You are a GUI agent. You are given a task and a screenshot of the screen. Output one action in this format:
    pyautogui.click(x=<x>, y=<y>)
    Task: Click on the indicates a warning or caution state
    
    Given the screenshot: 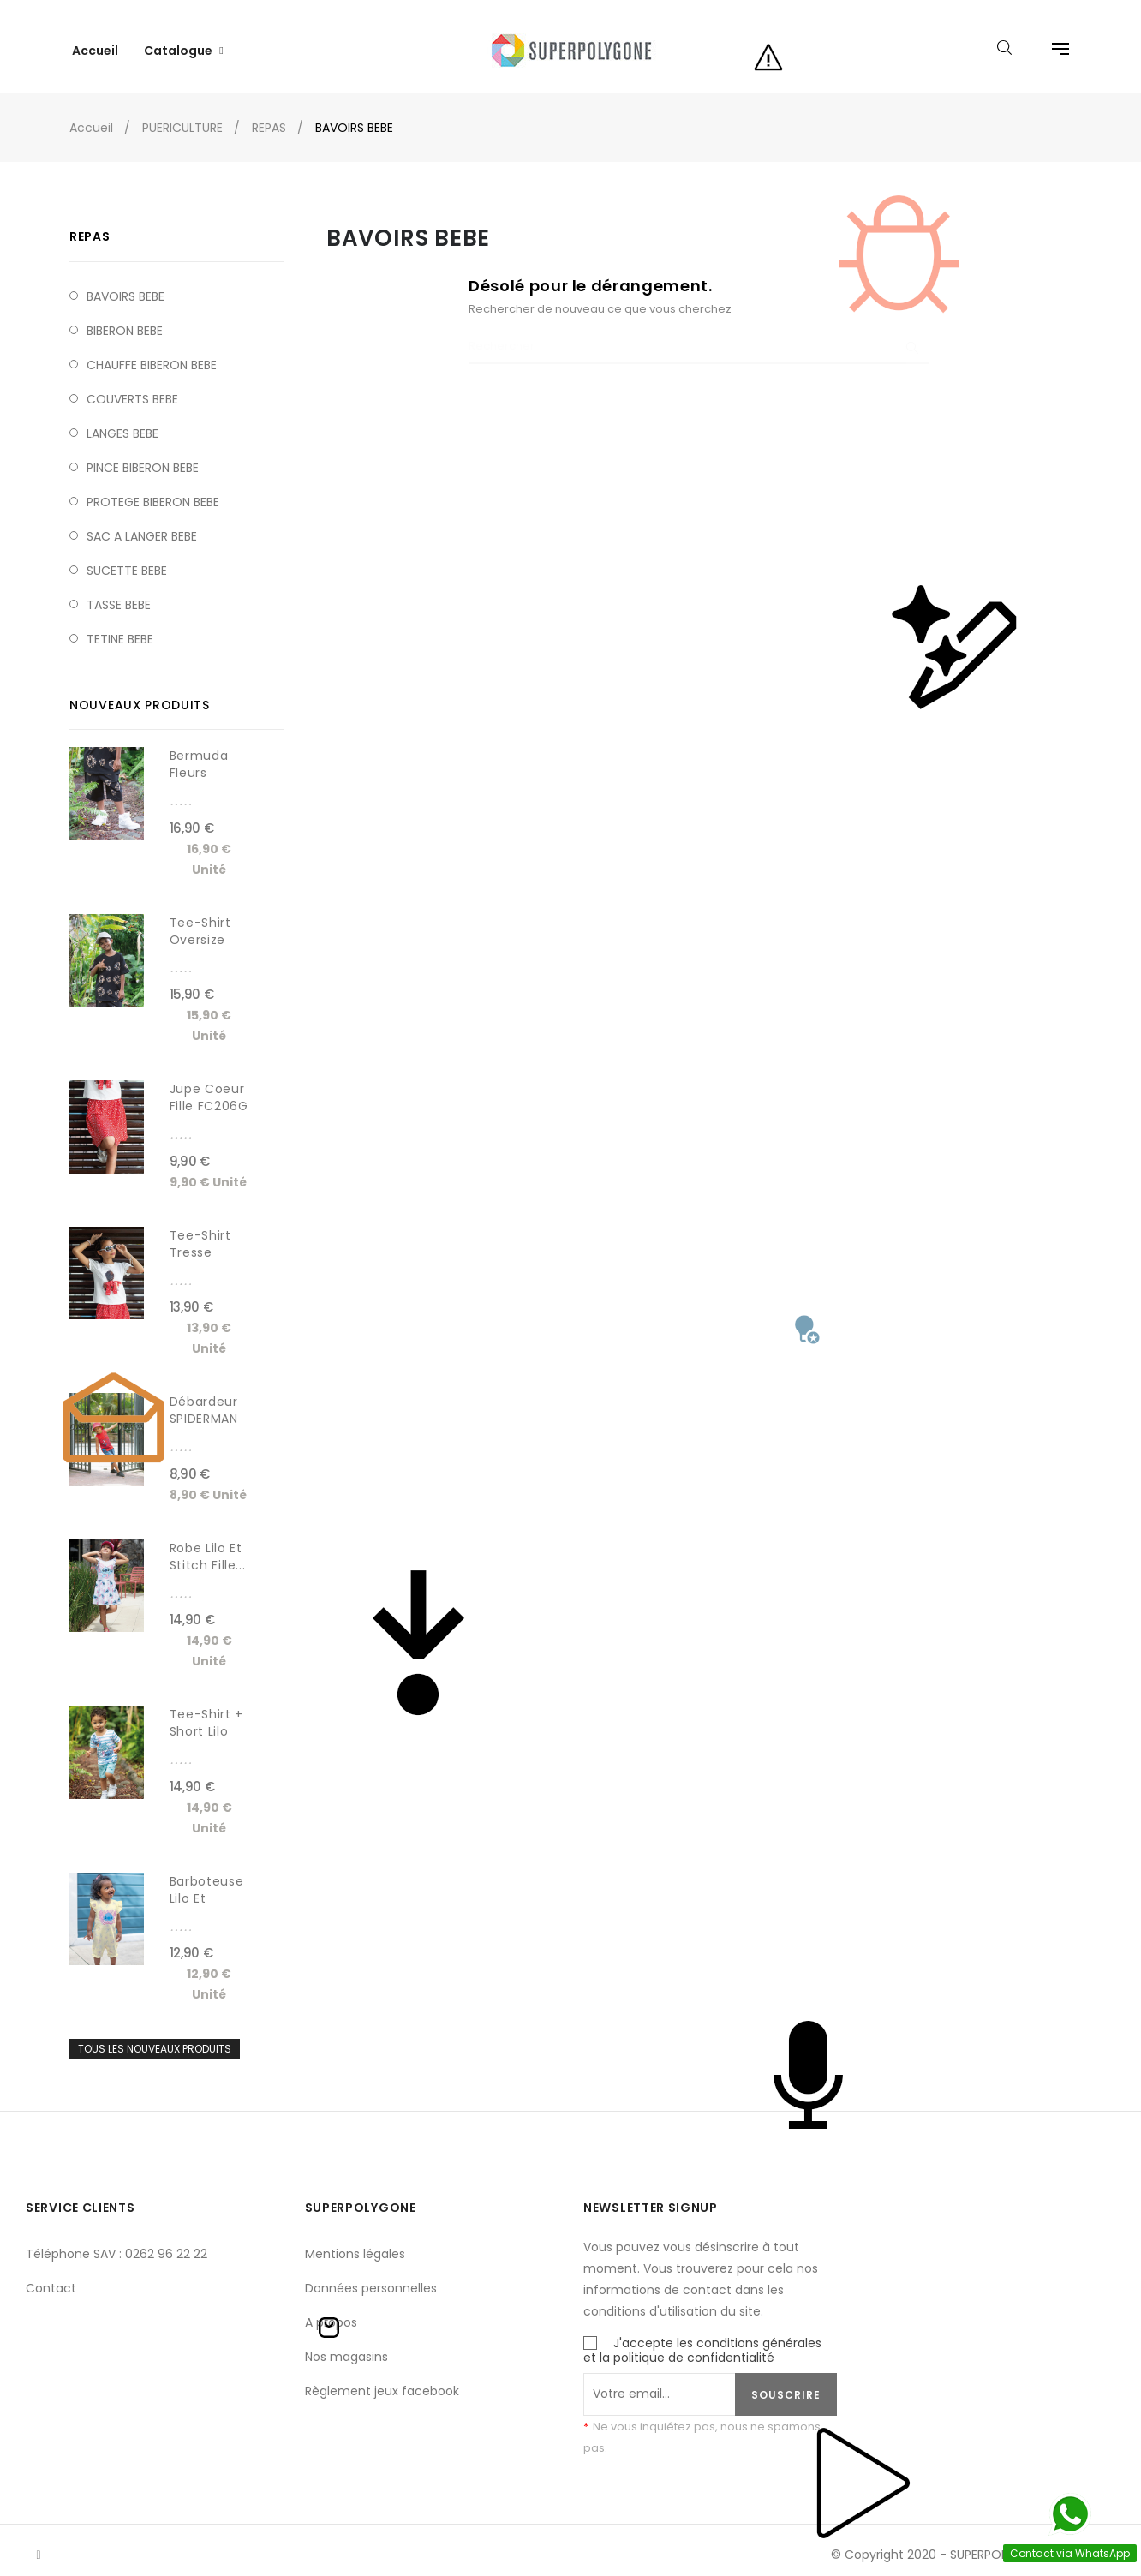 What is the action you would take?
    pyautogui.click(x=768, y=58)
    